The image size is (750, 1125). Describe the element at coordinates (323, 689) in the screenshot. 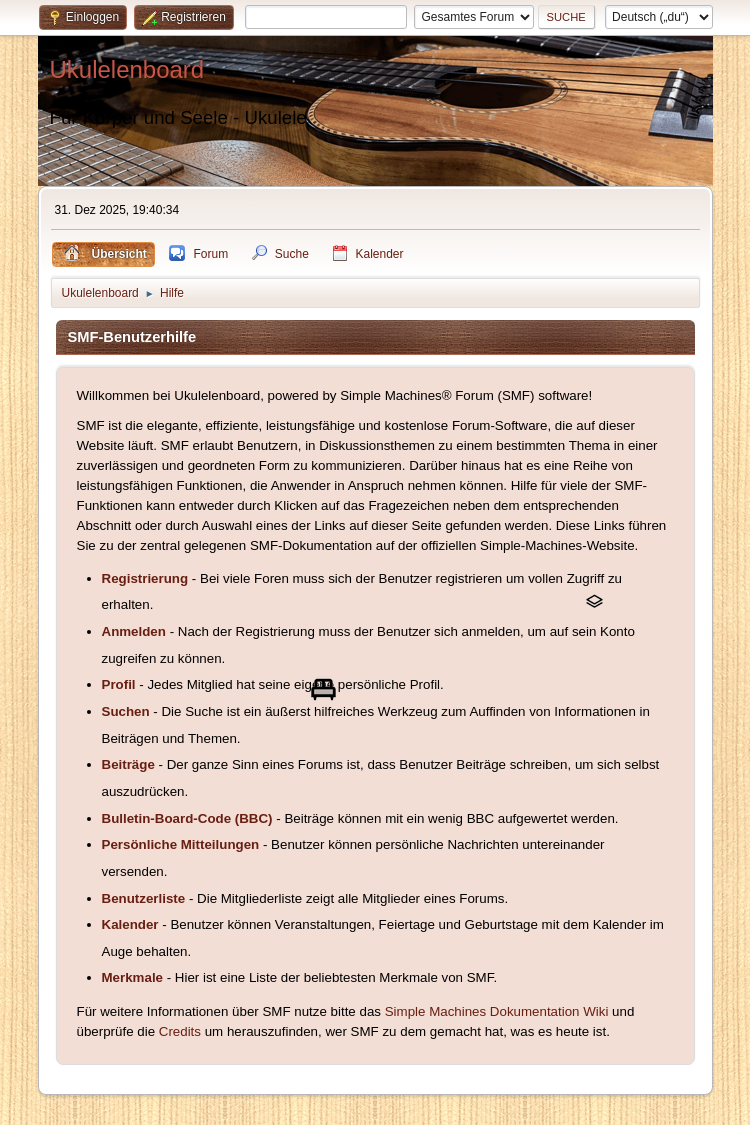

I see `view single room accommodations` at that location.